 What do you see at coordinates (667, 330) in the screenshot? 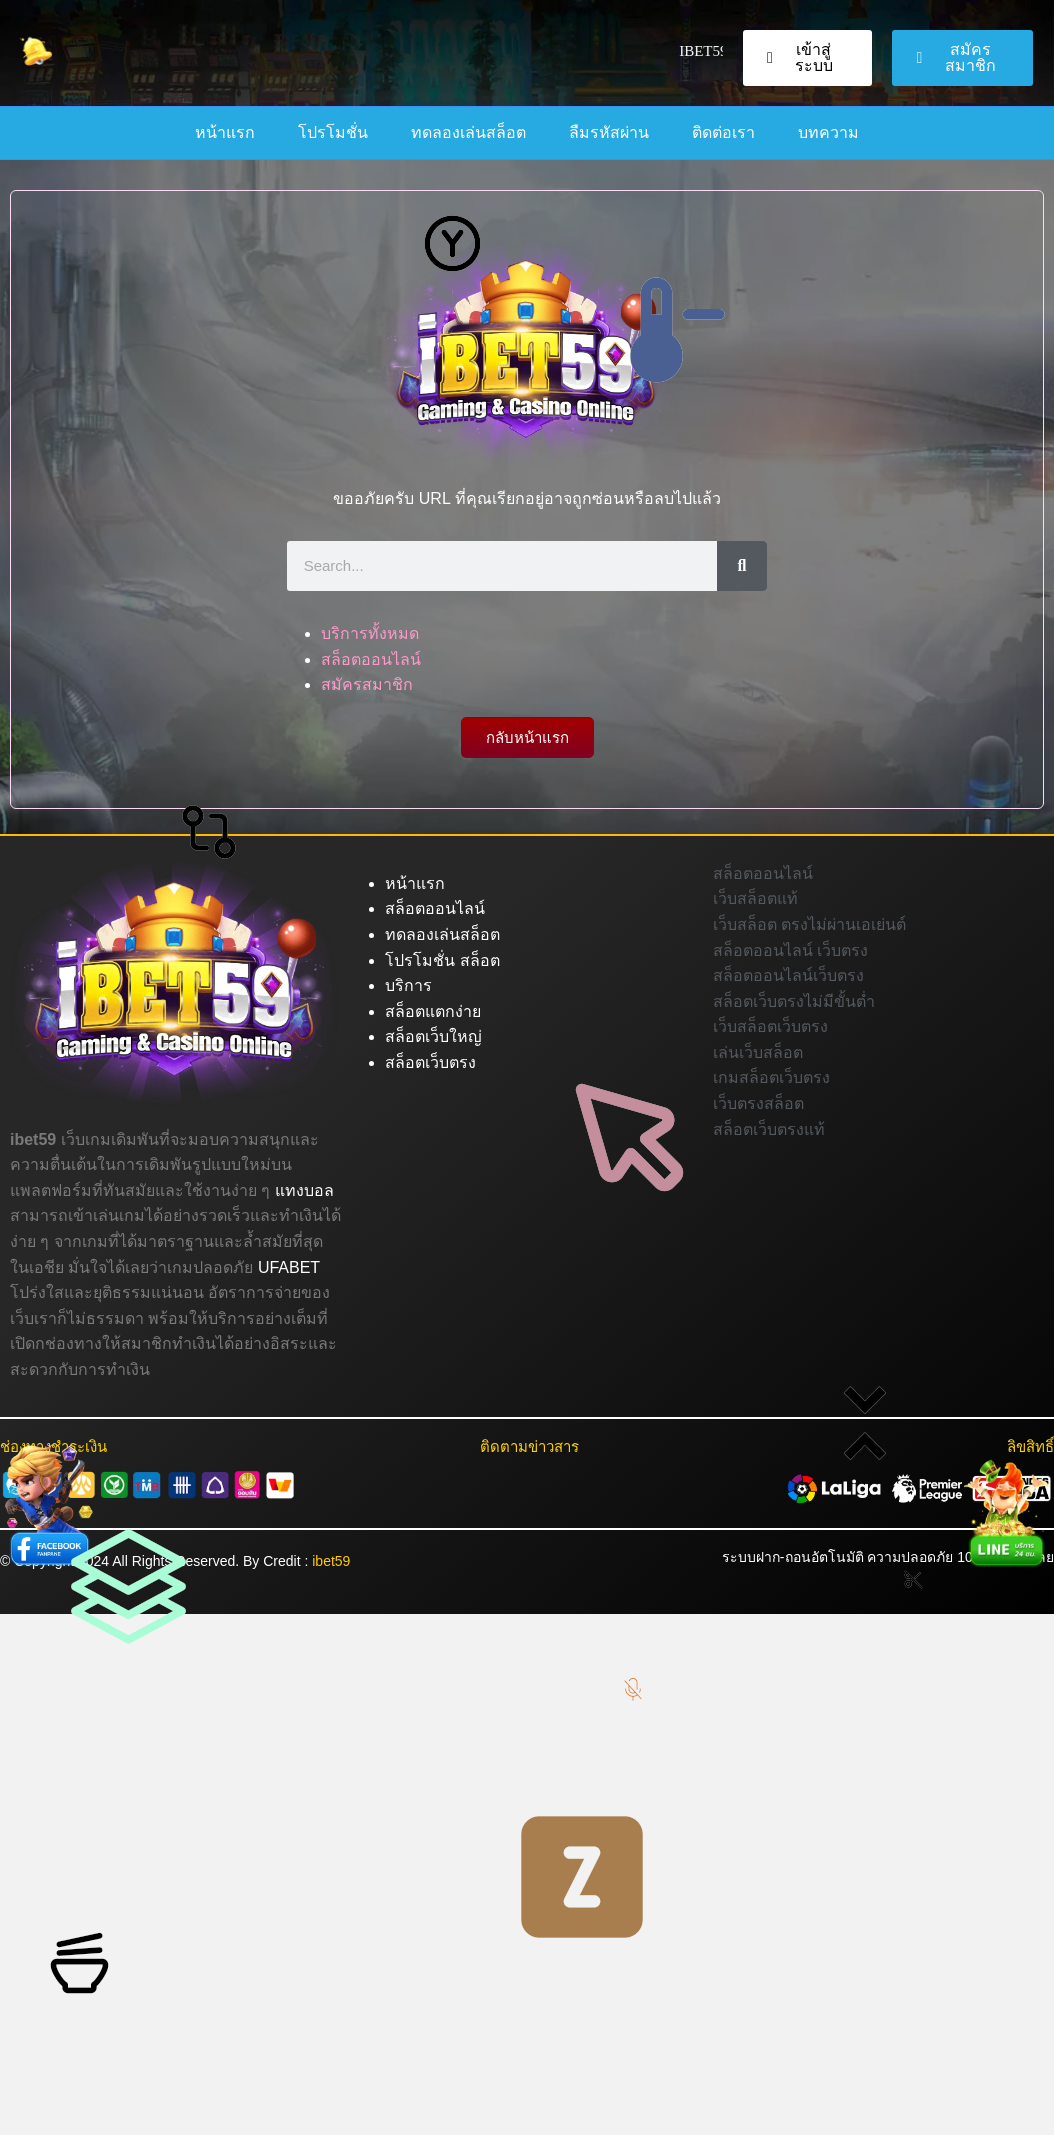
I see `decrease temperature setting` at bounding box center [667, 330].